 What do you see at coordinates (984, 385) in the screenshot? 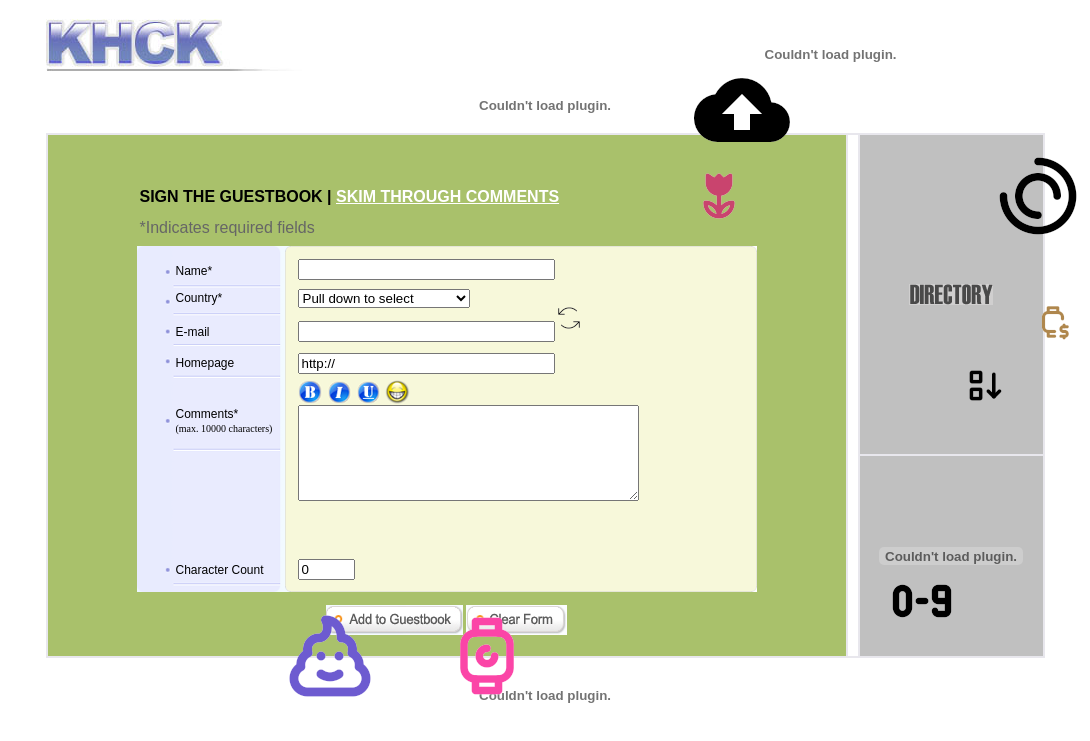
I see `sort list items in descending order` at bounding box center [984, 385].